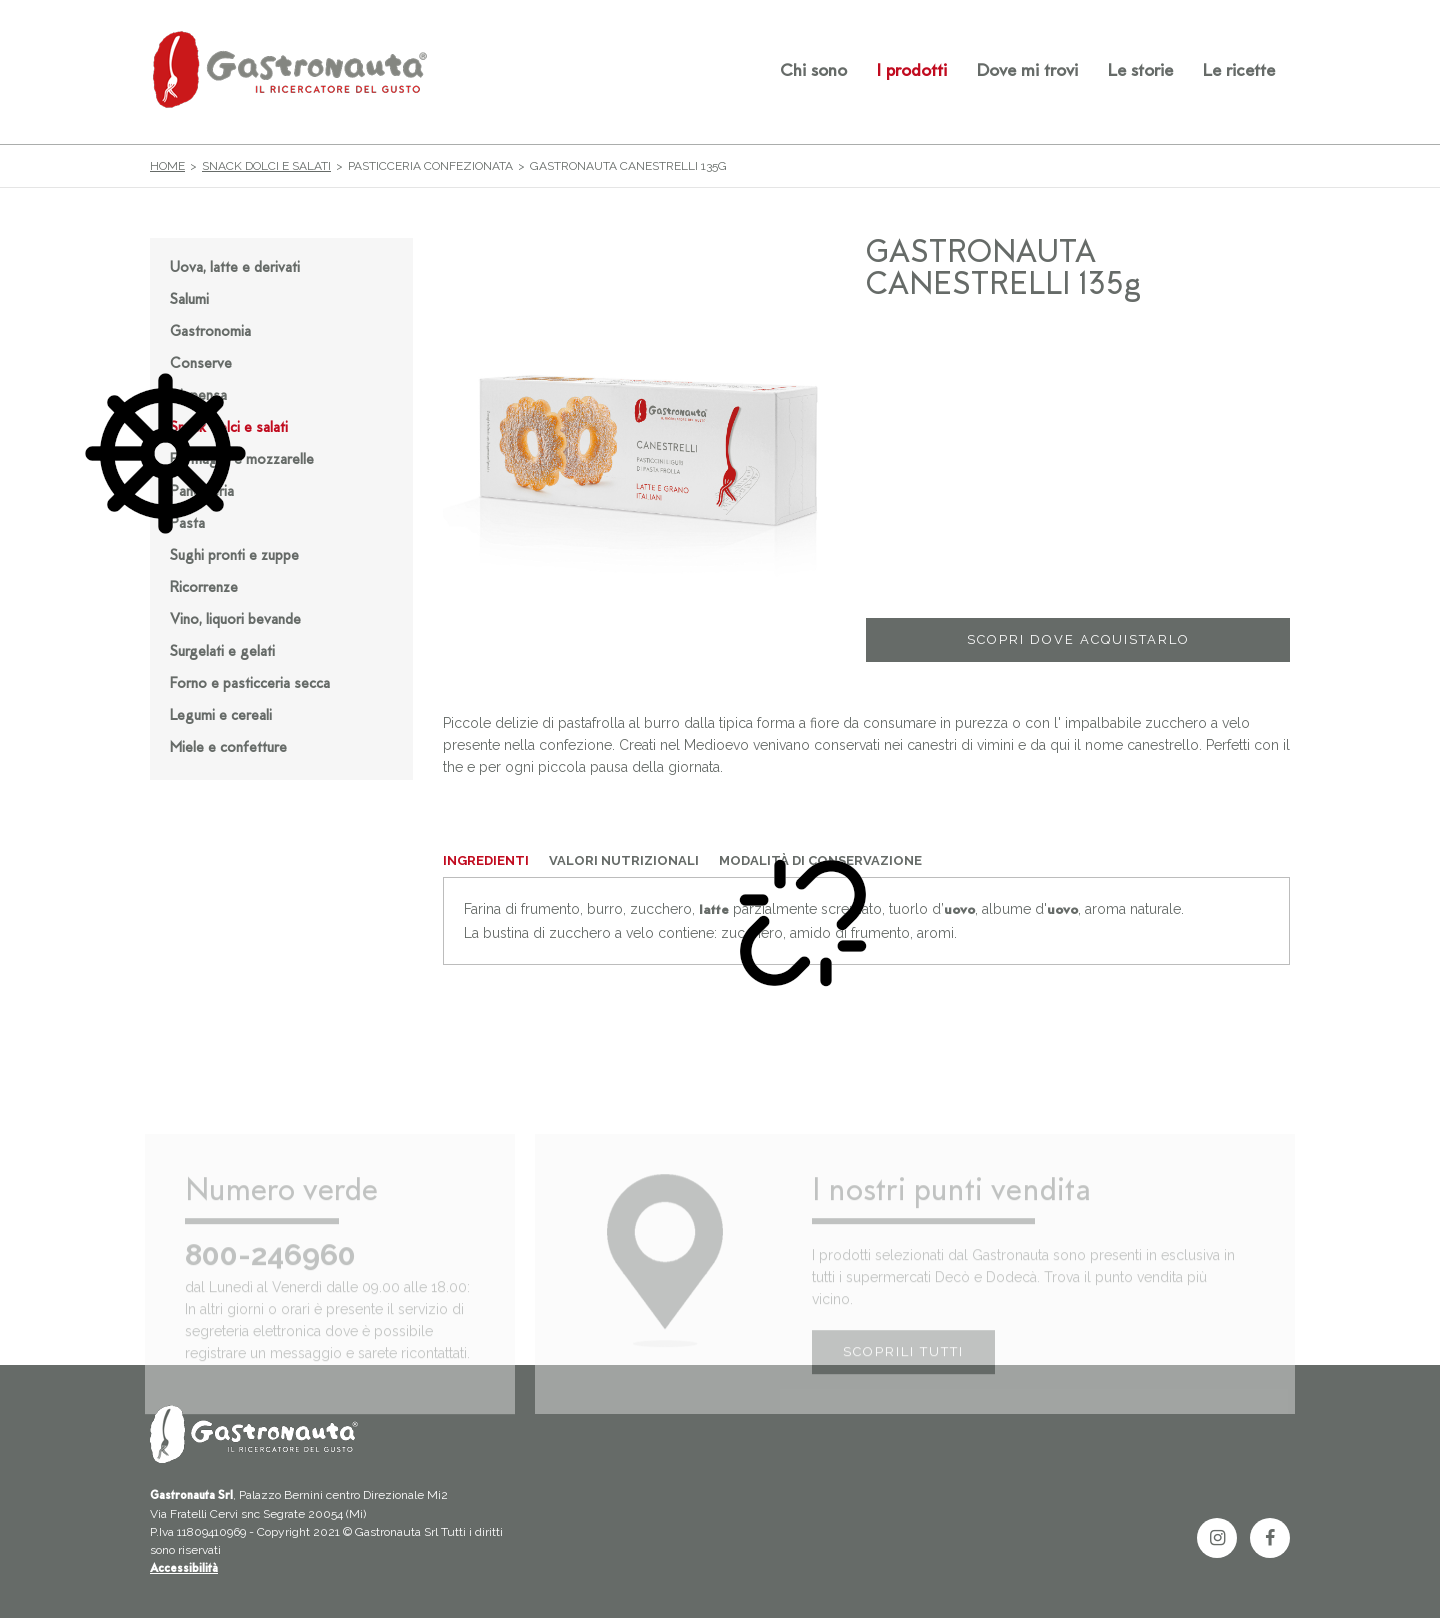  What do you see at coordinates (165, 453) in the screenshot?
I see `navigate to steering or navigation controls` at bounding box center [165, 453].